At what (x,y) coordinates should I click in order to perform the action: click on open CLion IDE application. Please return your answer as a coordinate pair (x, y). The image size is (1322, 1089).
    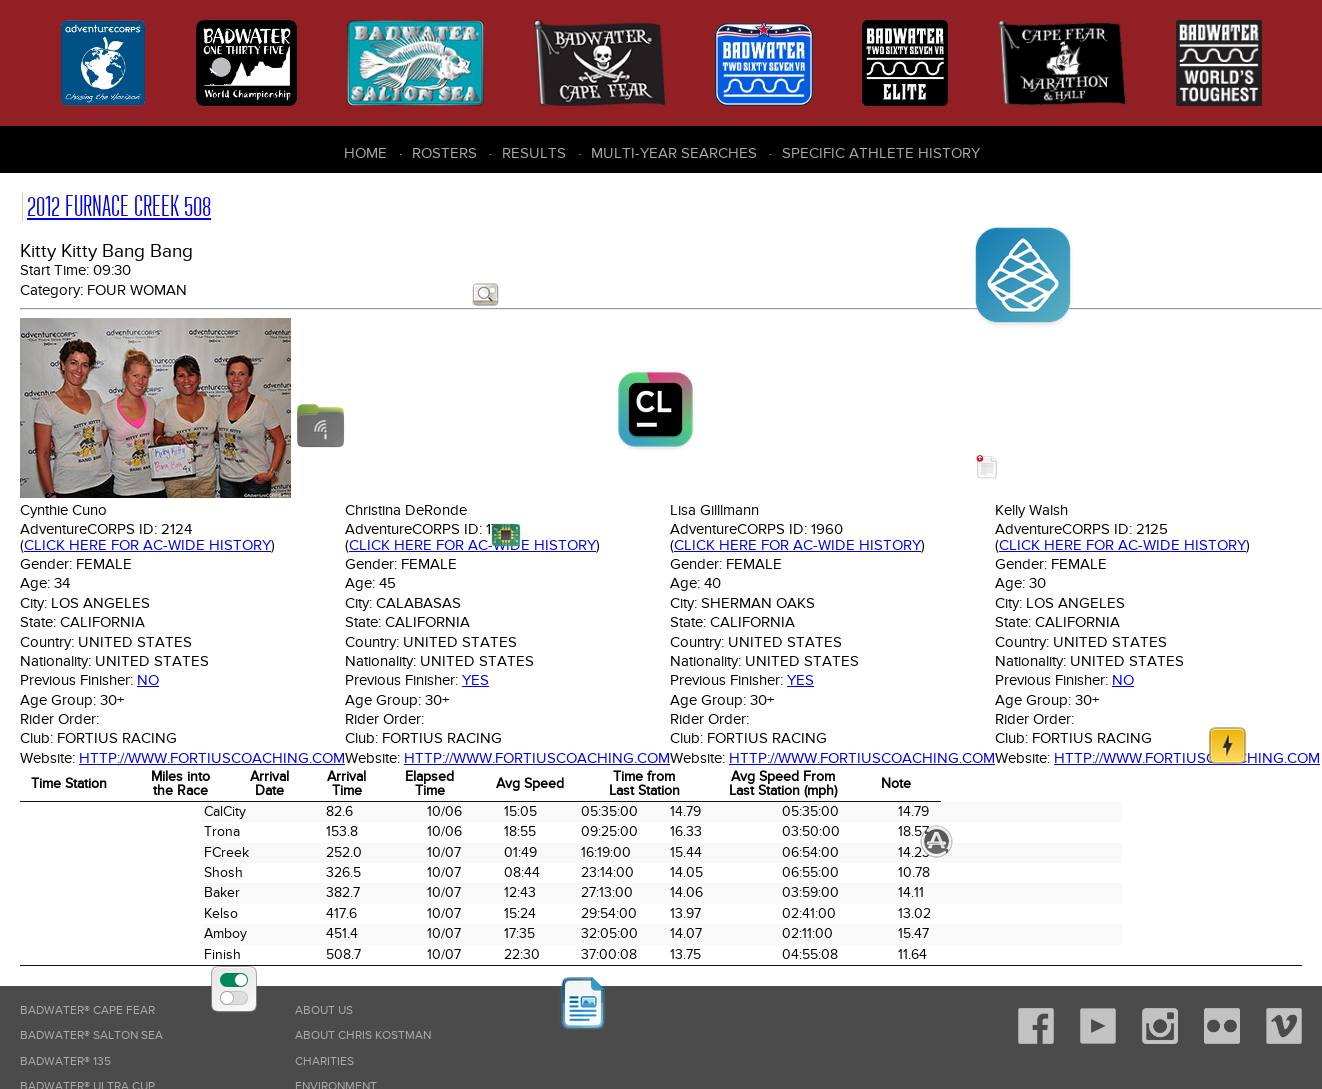
    Looking at the image, I should click on (655, 409).